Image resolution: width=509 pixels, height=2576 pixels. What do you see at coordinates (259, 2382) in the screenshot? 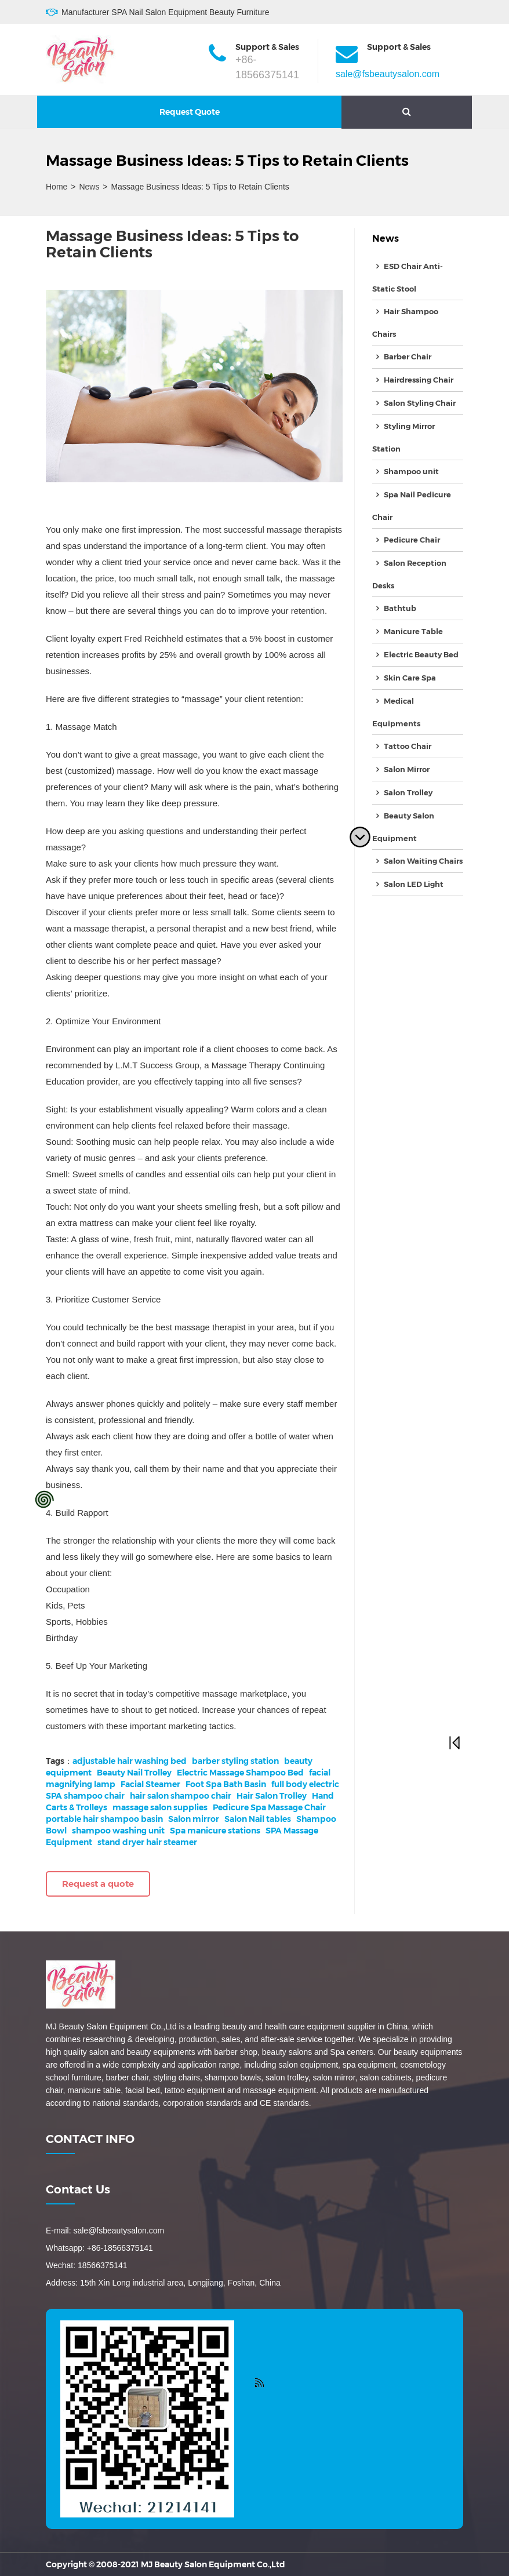
I see `check connection latency or network status` at bounding box center [259, 2382].